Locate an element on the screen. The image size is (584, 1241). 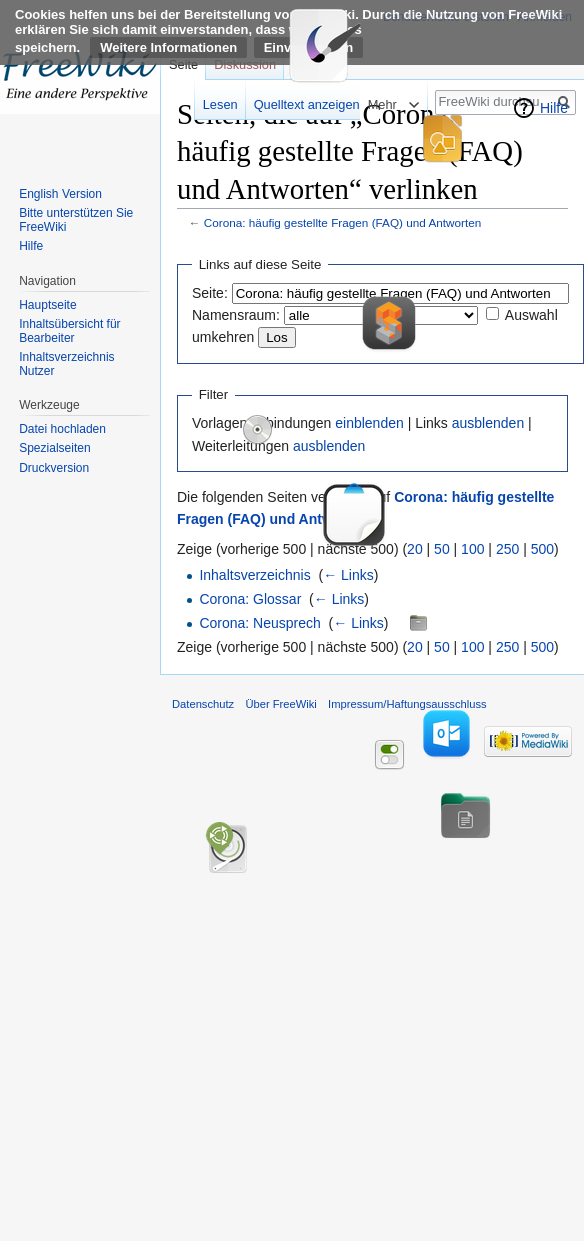
open libreoffice draw application is located at coordinates (442, 138).